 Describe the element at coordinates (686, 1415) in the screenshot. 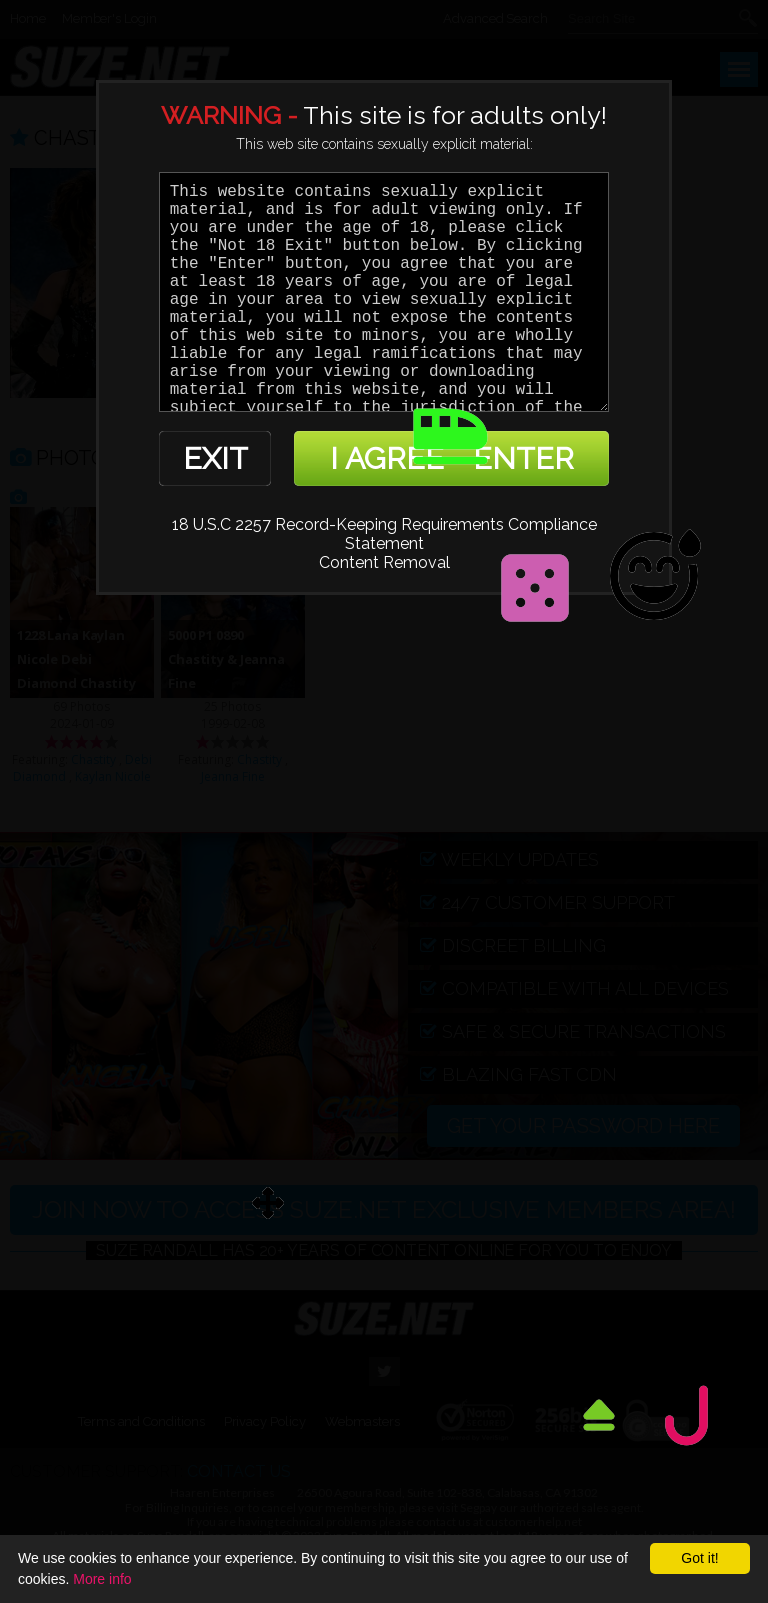

I see `the letter J text element or keyboard shortcut indicator` at that location.